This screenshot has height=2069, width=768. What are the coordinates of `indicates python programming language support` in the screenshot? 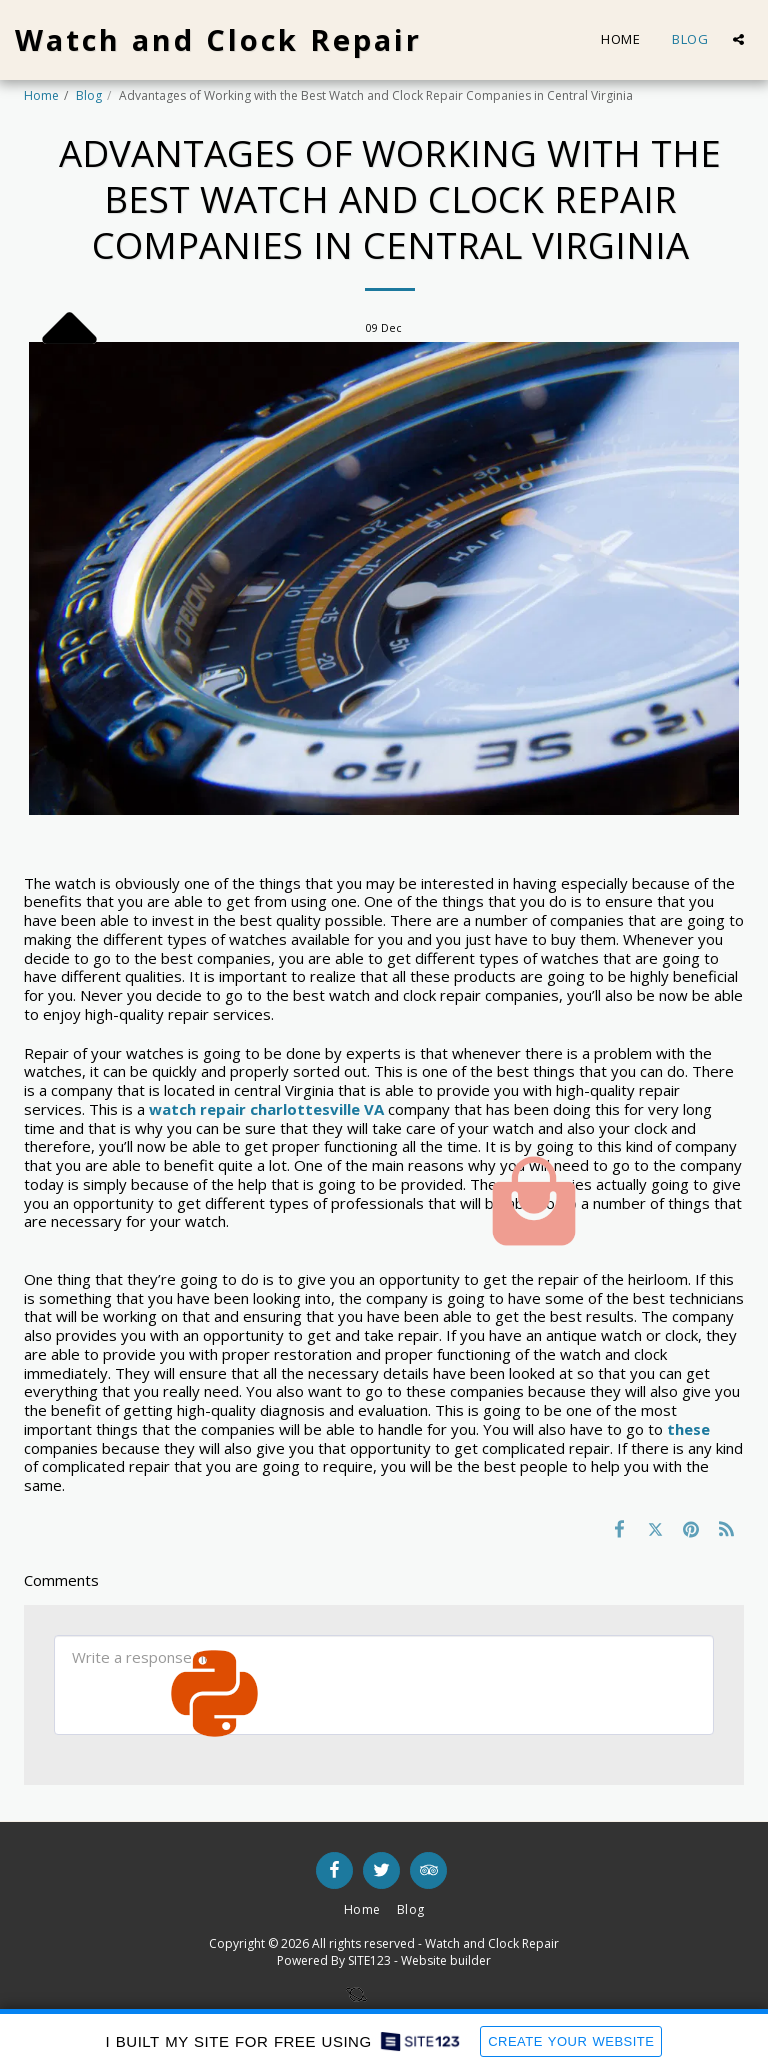 It's located at (214, 1693).